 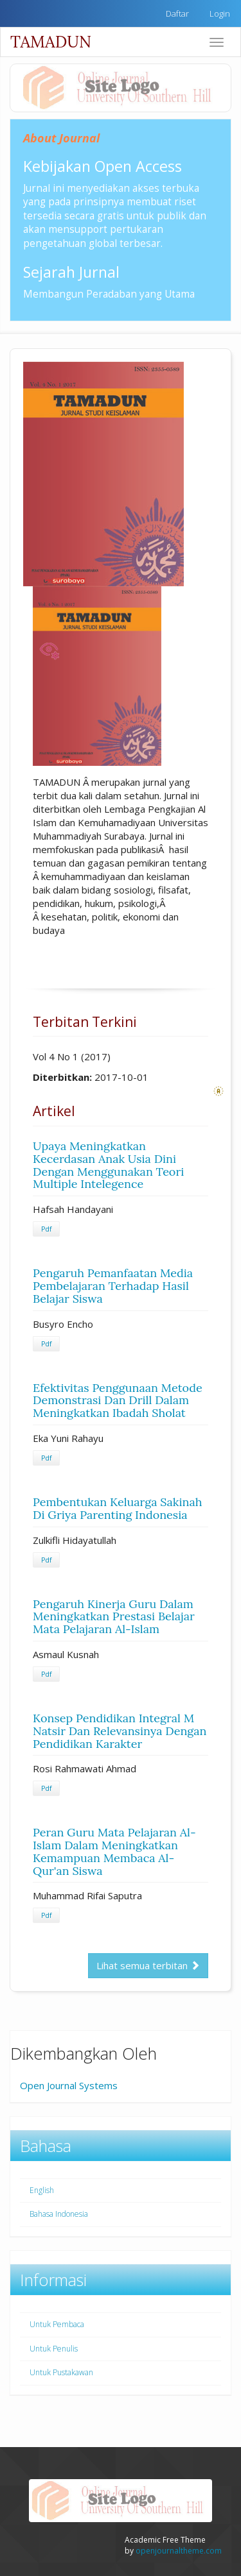 What do you see at coordinates (219, 1091) in the screenshot?
I see `indicates a draft or pending item labeled "A"` at bounding box center [219, 1091].